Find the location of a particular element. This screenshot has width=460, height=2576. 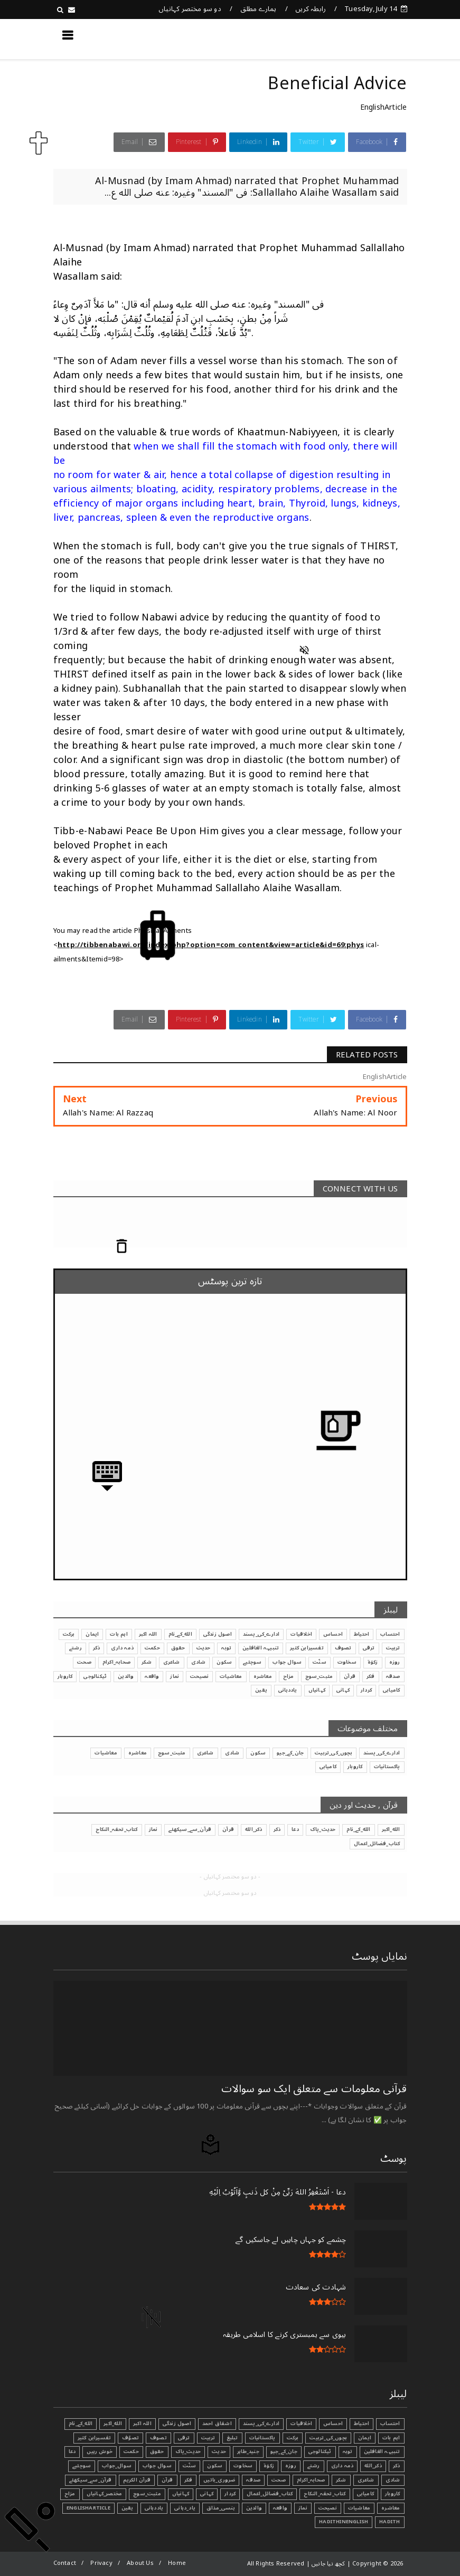

audio waveform muted or disabled is located at coordinates (151, 2317).